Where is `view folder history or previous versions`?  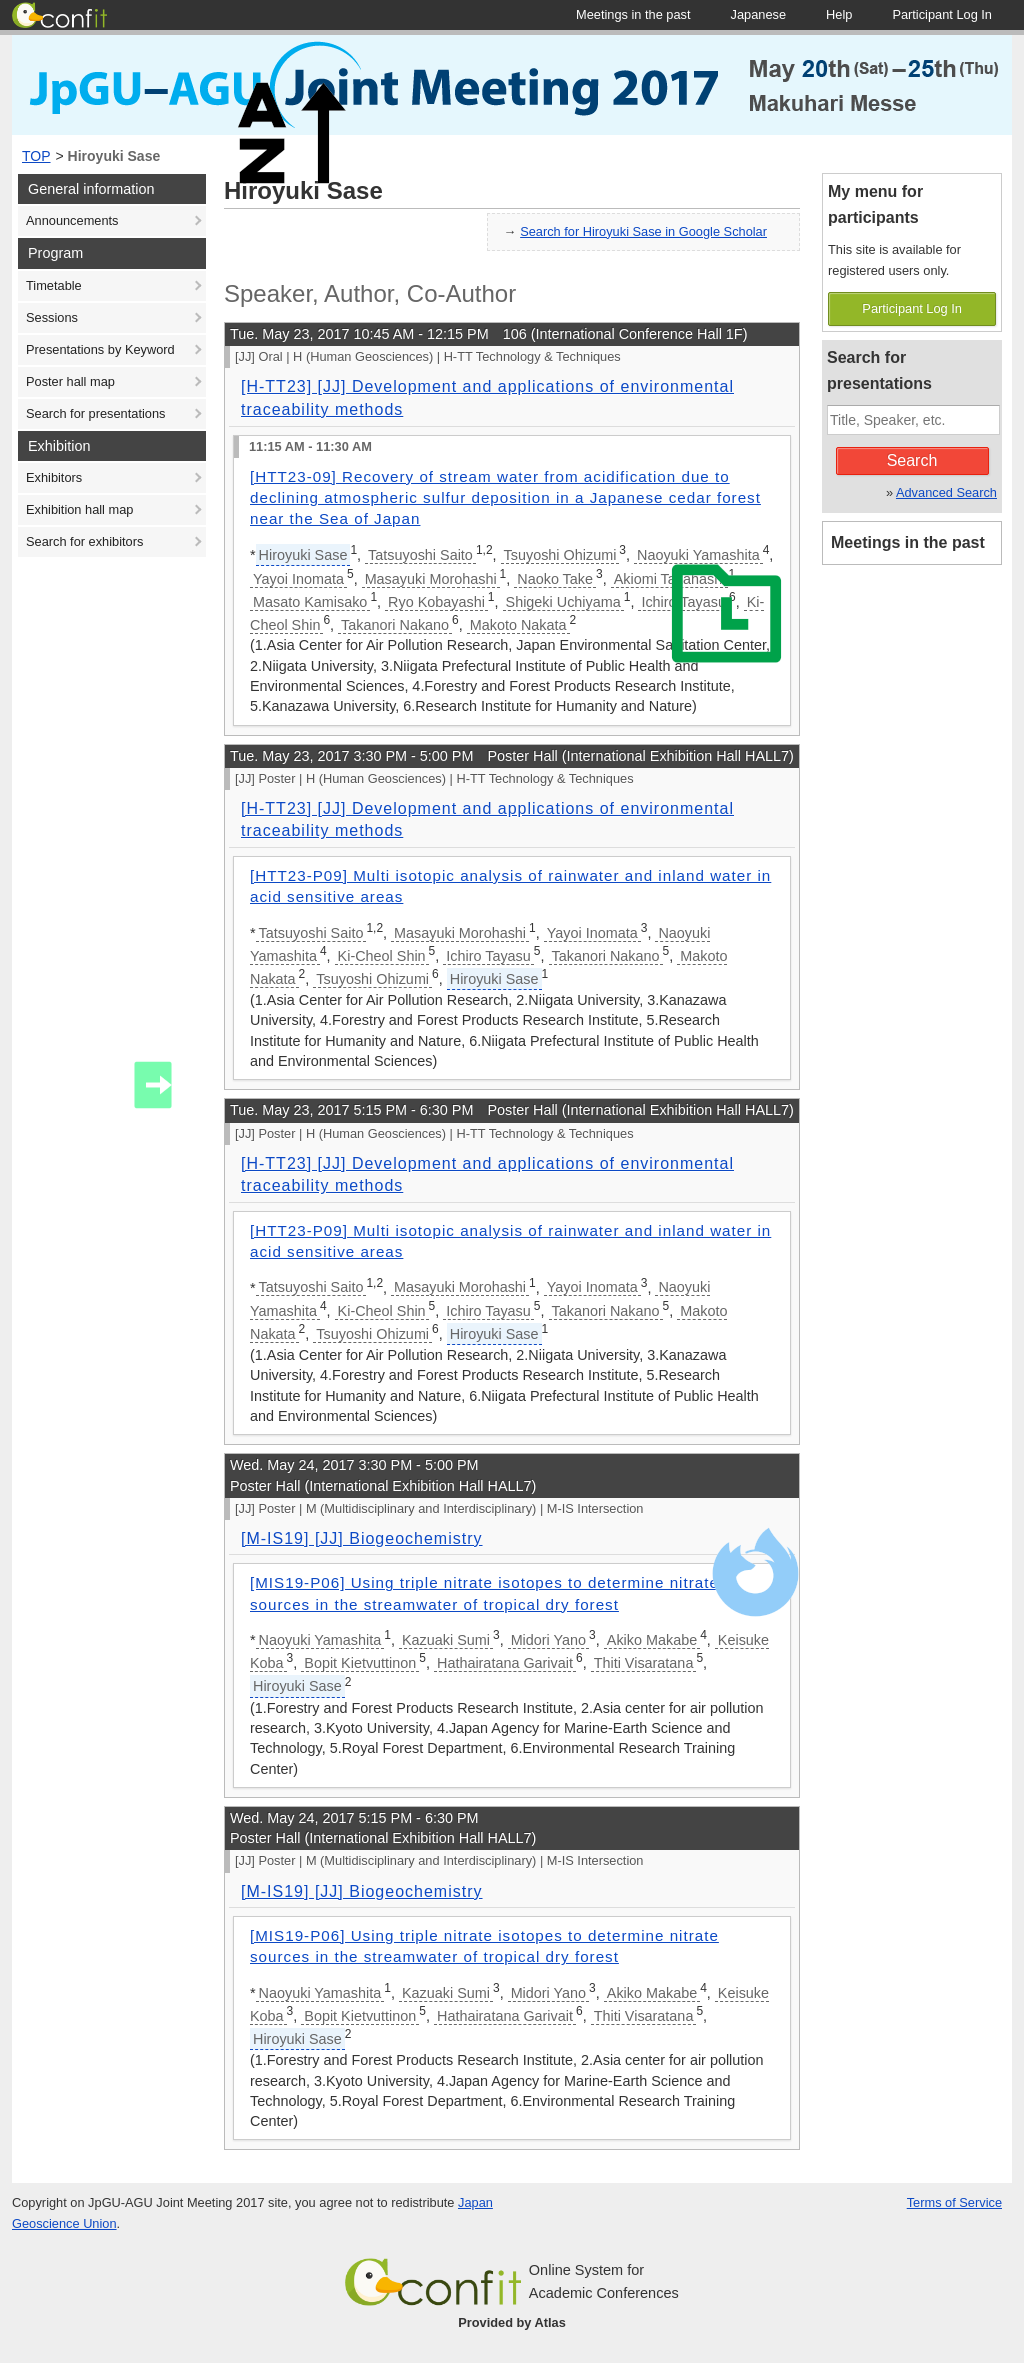
view folder history or previous versions is located at coordinates (726, 613).